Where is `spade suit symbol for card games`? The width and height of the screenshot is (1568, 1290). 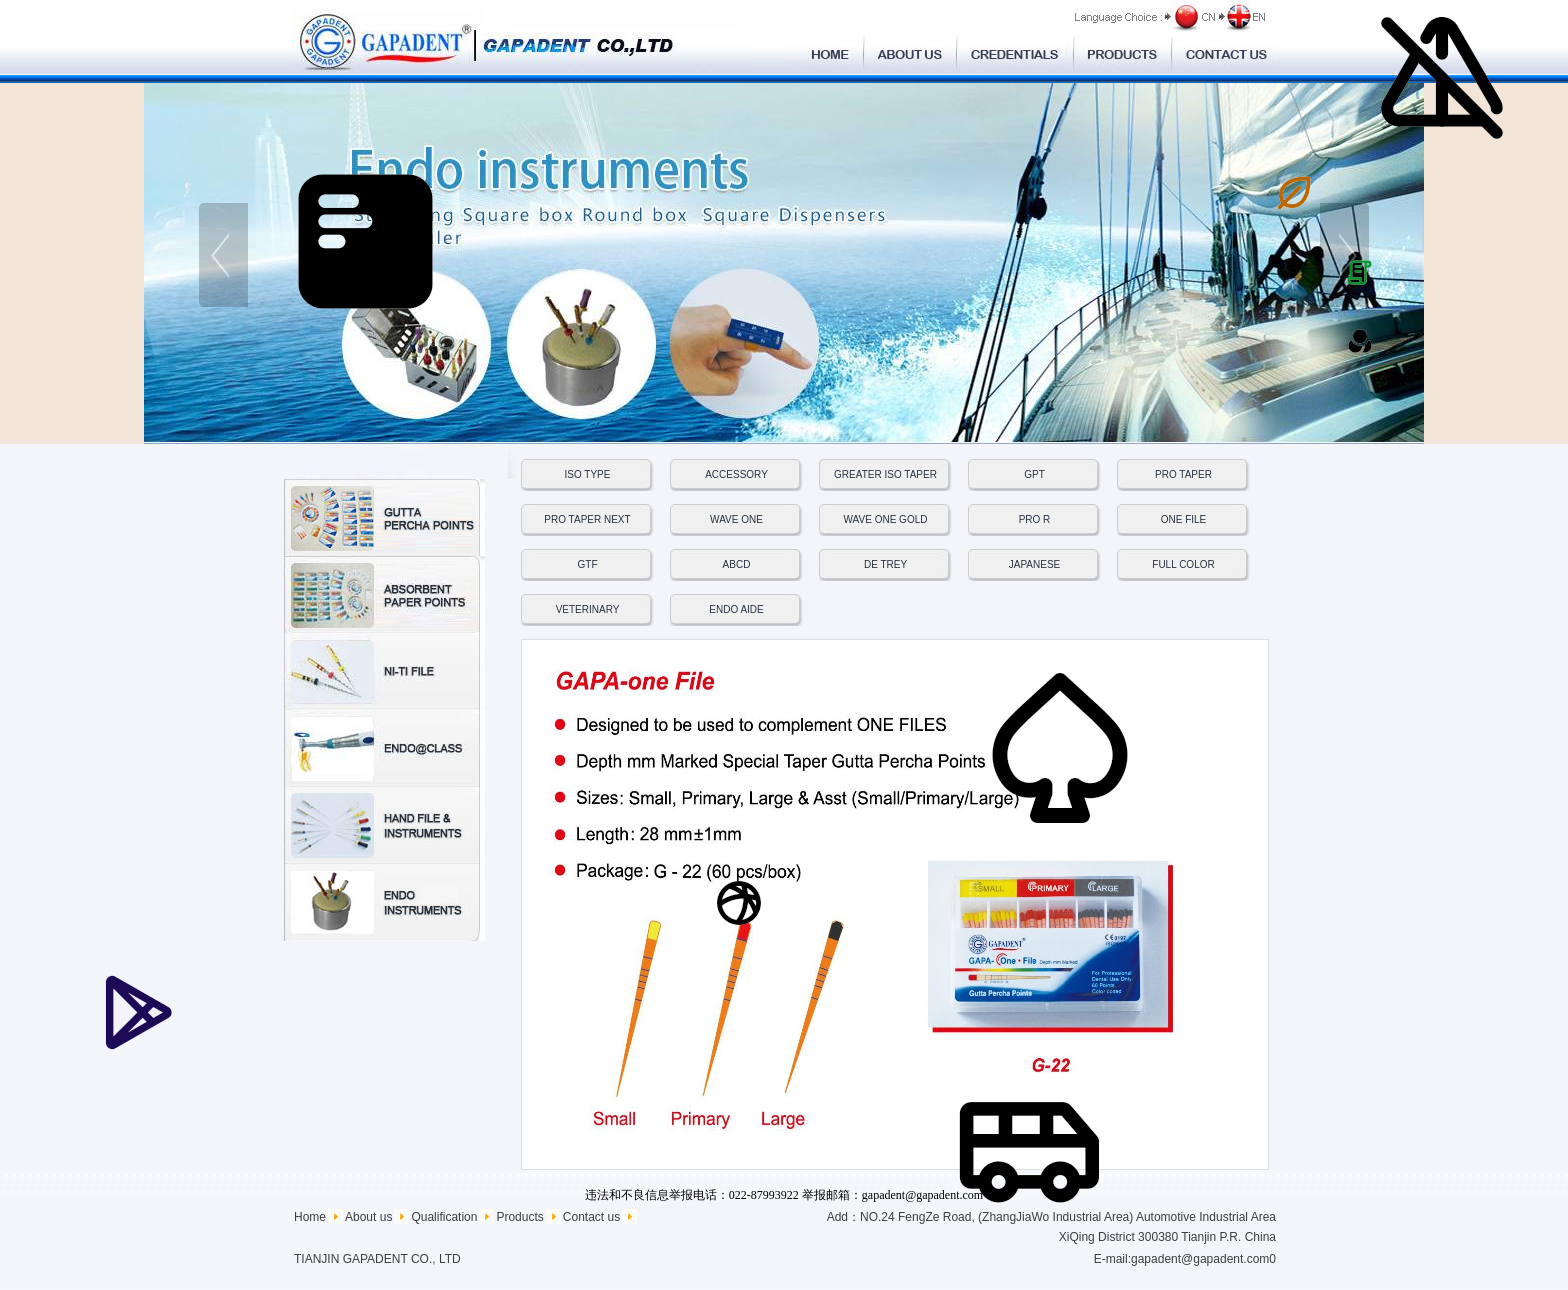
spade suit symbol for card games is located at coordinates (1060, 748).